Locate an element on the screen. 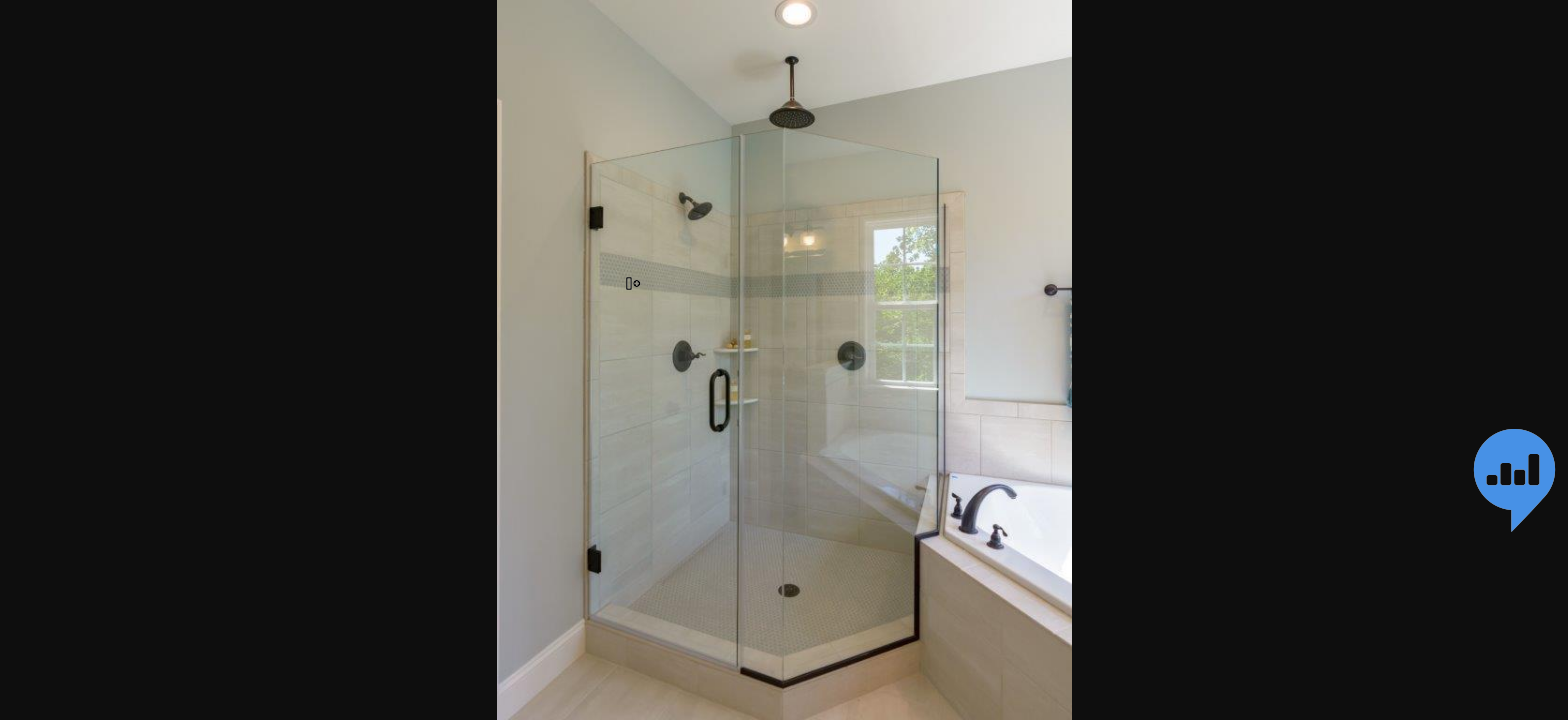 The width and height of the screenshot is (1568, 720). open Redash dashboard is located at coordinates (1514, 480).